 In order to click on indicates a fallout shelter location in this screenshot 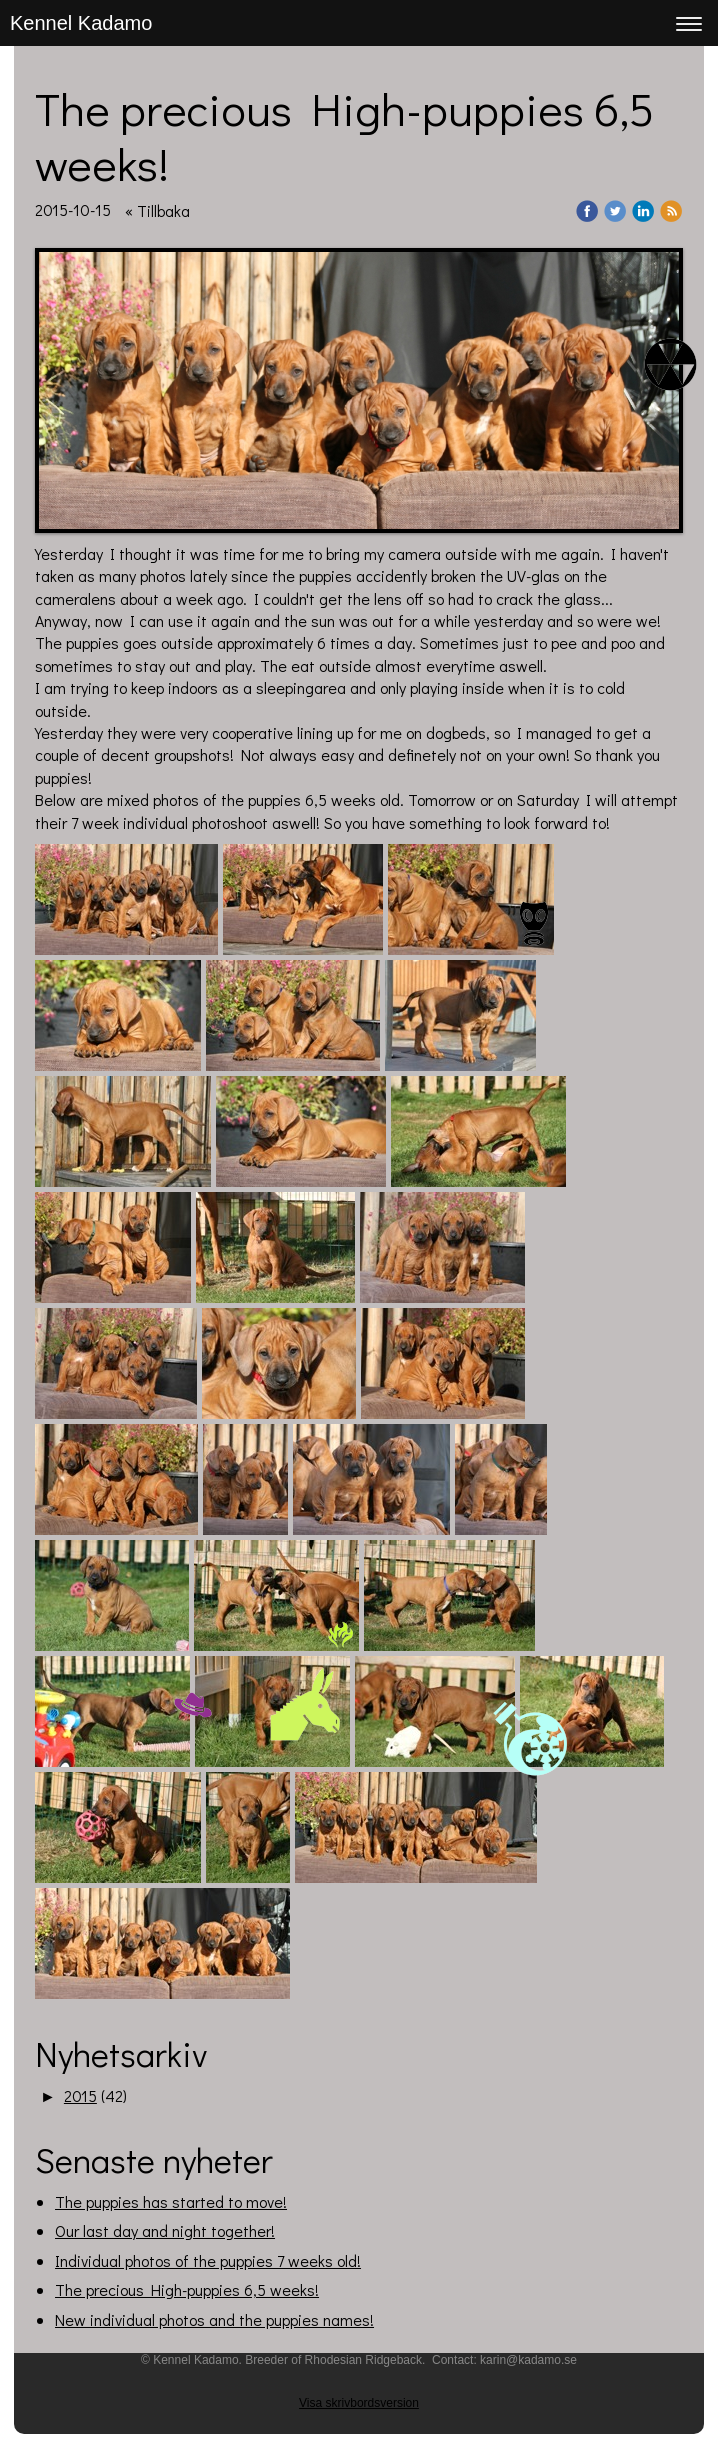, I will do `click(670, 364)`.